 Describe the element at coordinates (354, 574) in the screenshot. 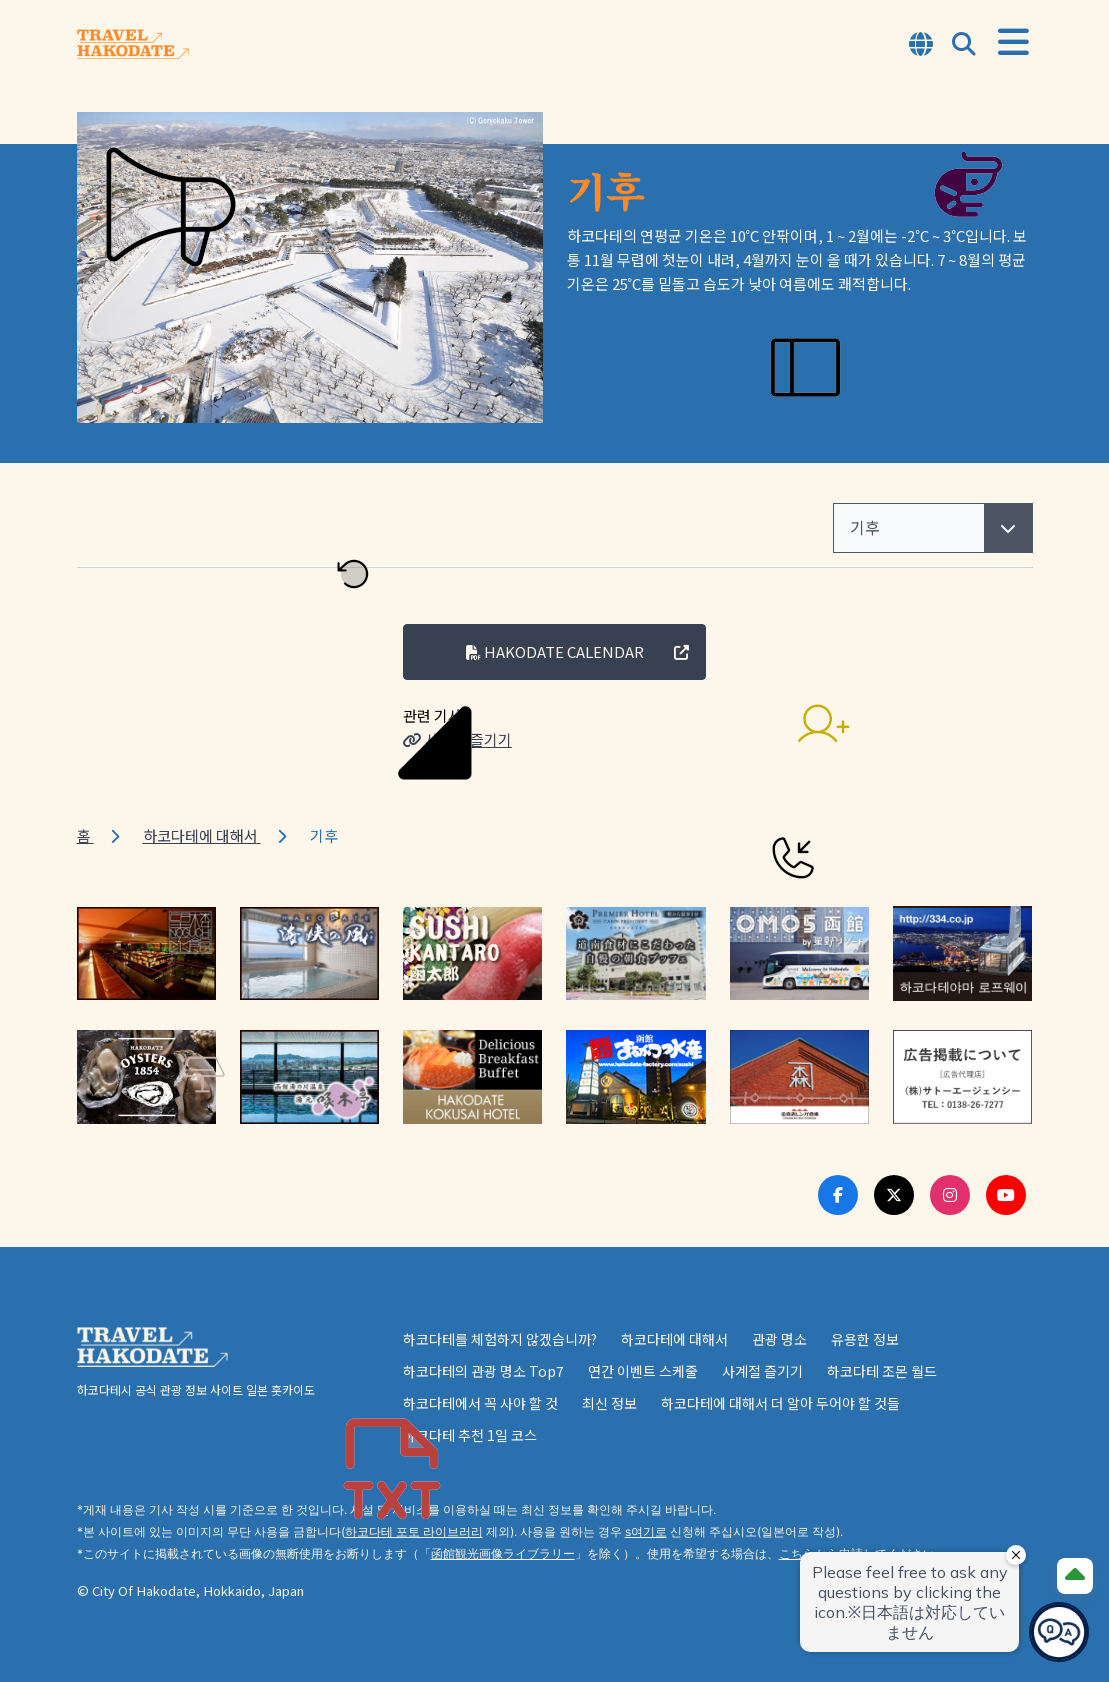

I see `undo last action` at that location.